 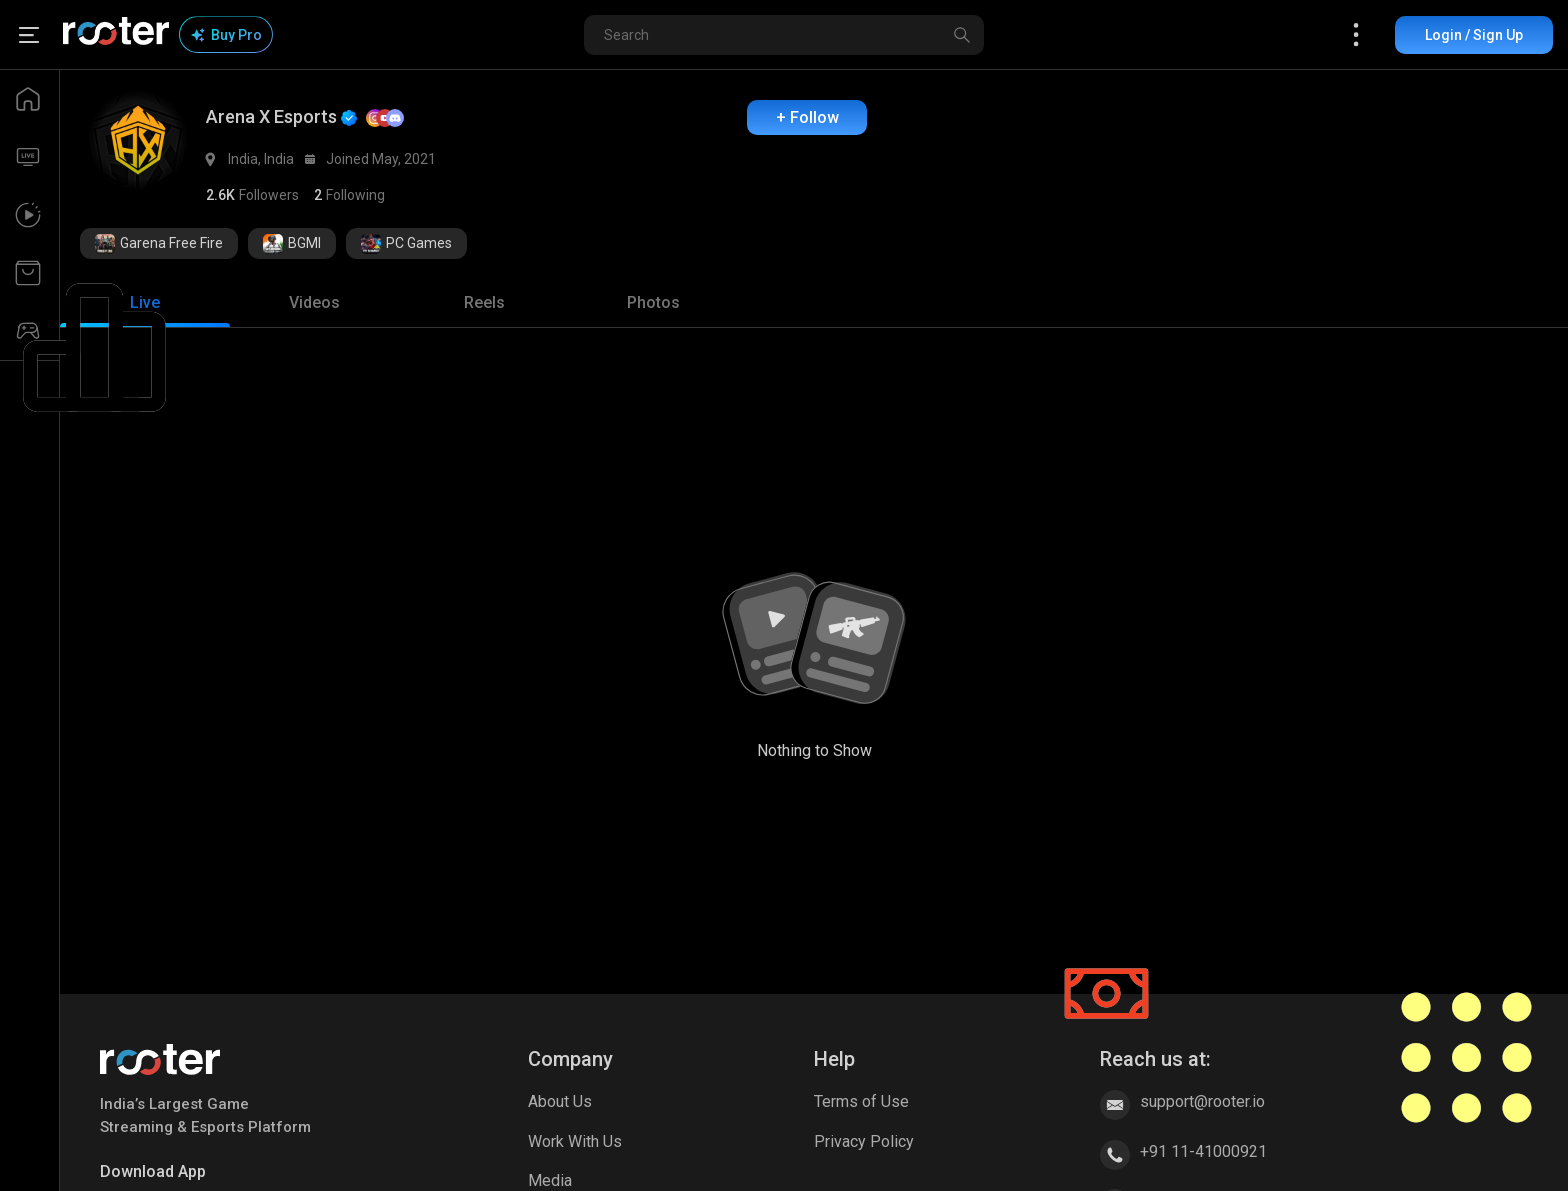 I want to click on view account balance or funds, so click(x=1106, y=993).